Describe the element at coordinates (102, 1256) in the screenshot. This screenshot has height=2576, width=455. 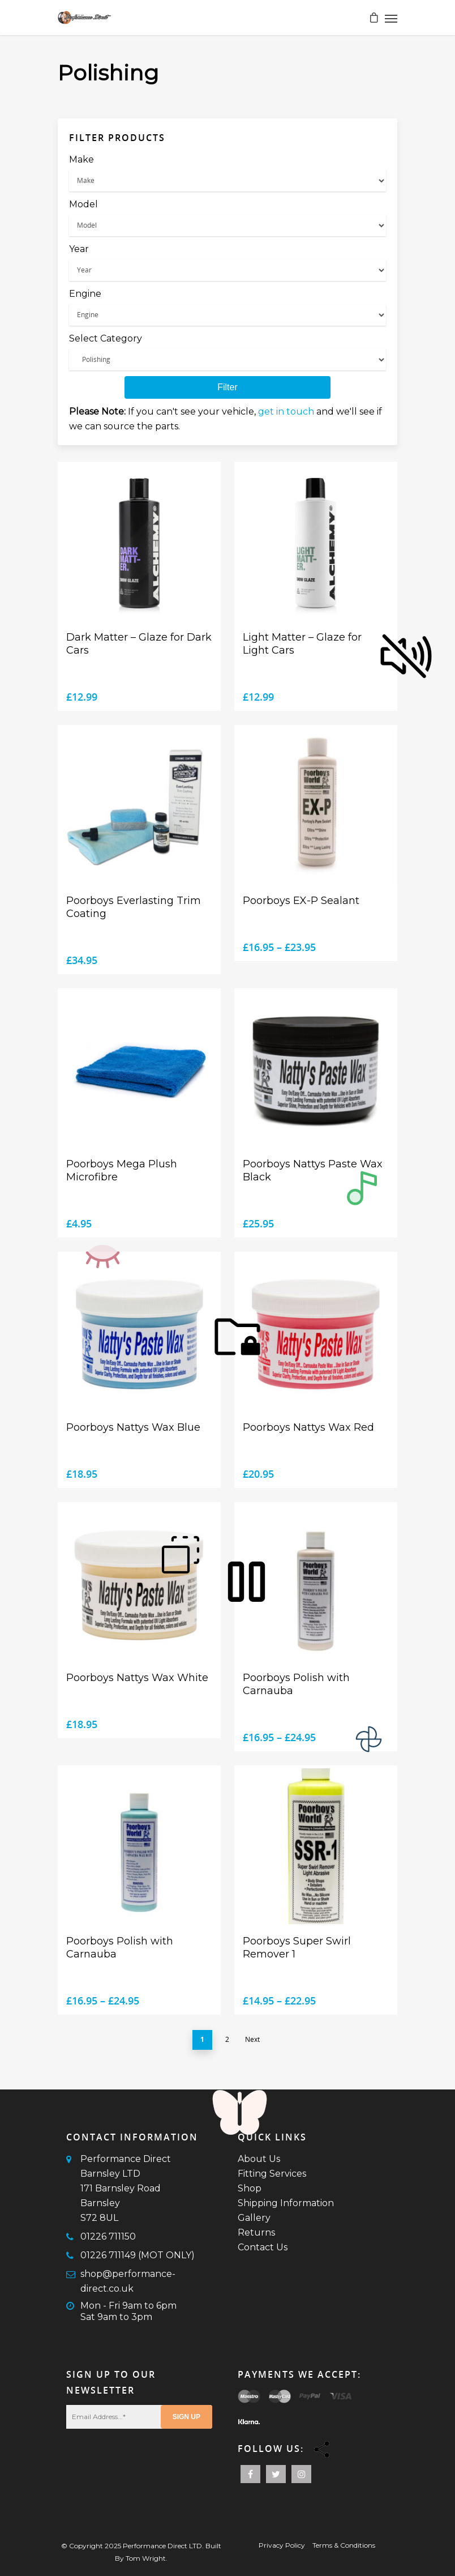
I see `hide password or sensitive content` at that location.